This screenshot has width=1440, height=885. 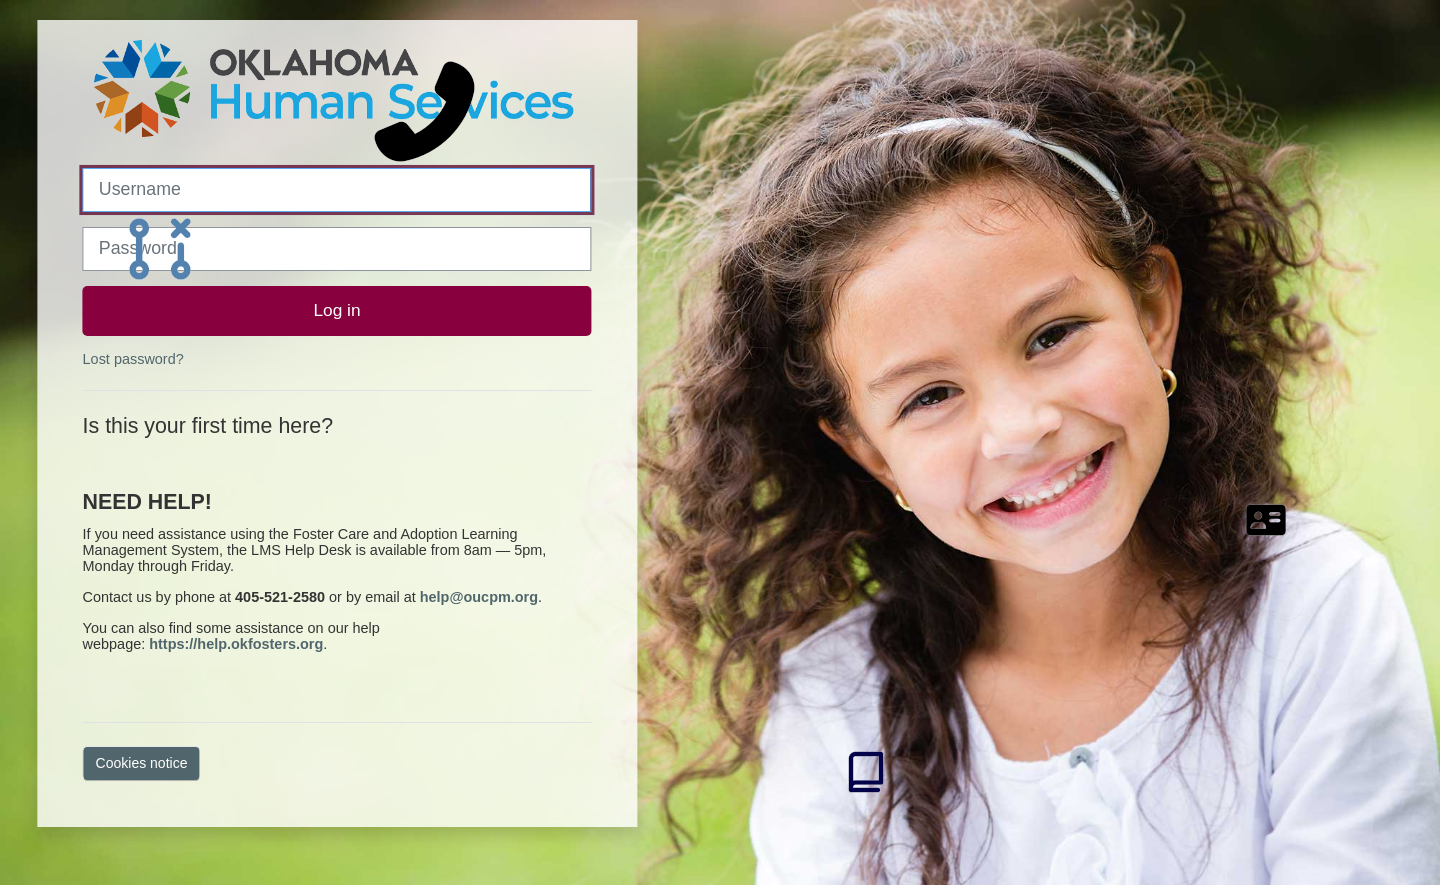 I want to click on view contact details, so click(x=1266, y=520).